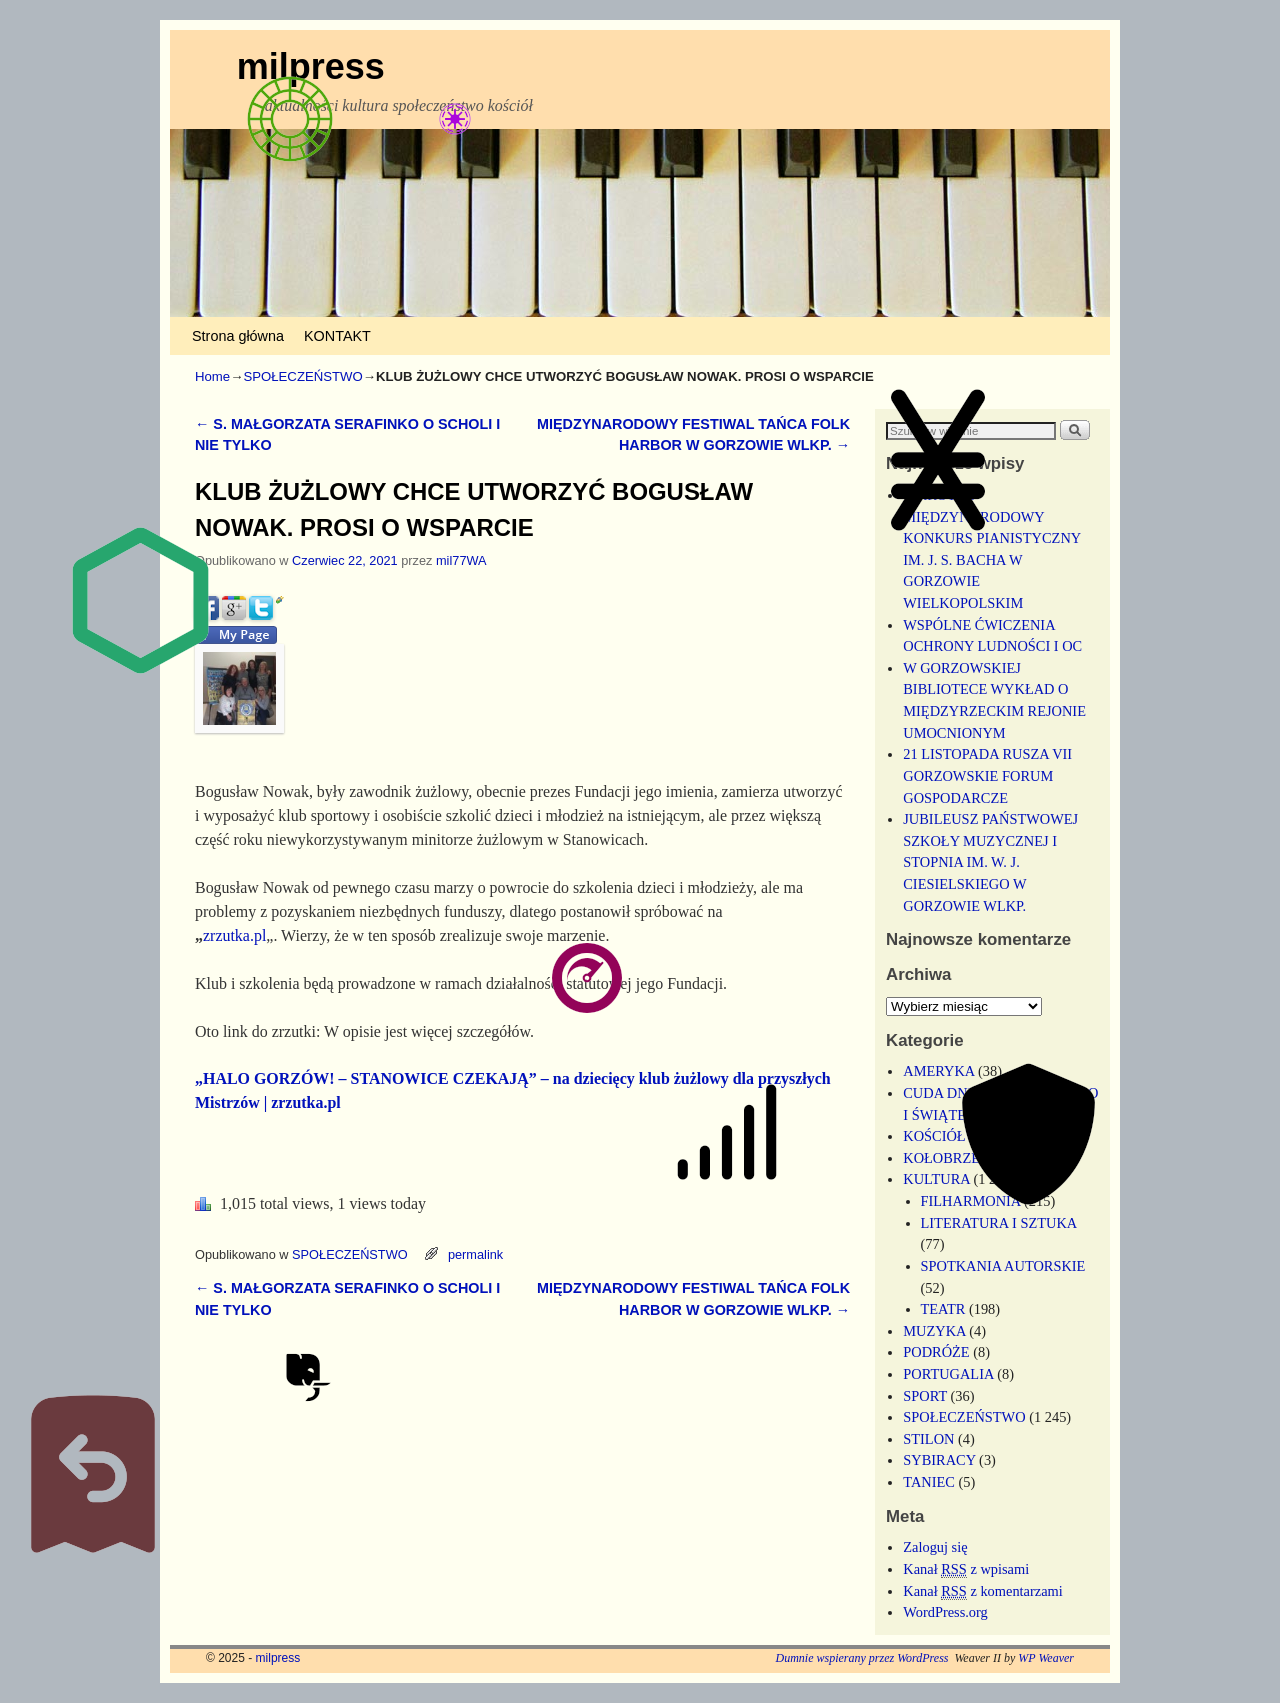  I want to click on cloudscale.ch cloud hosting service logo, so click(587, 978).